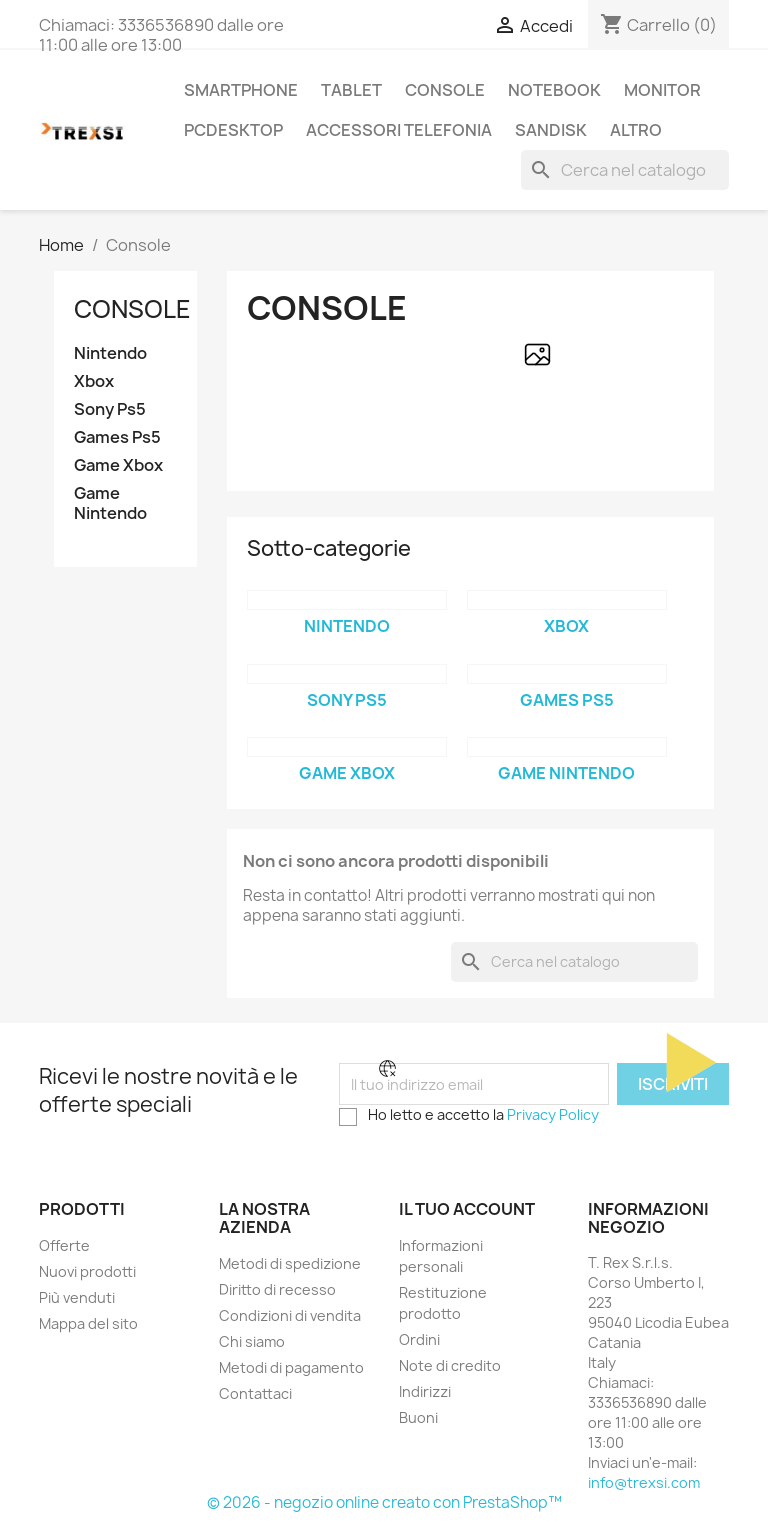  I want to click on disconnect from the internet, so click(387, 1068).